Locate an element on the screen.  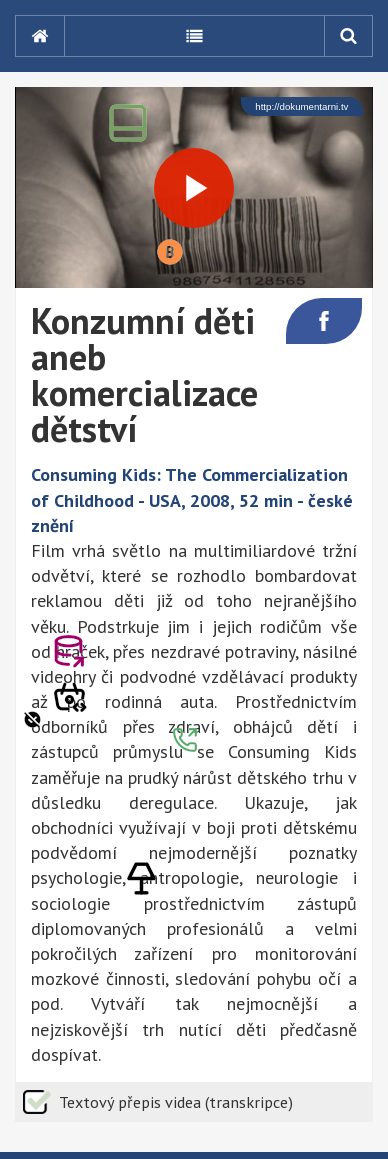
apply bold formatting to selected text is located at coordinates (170, 252).